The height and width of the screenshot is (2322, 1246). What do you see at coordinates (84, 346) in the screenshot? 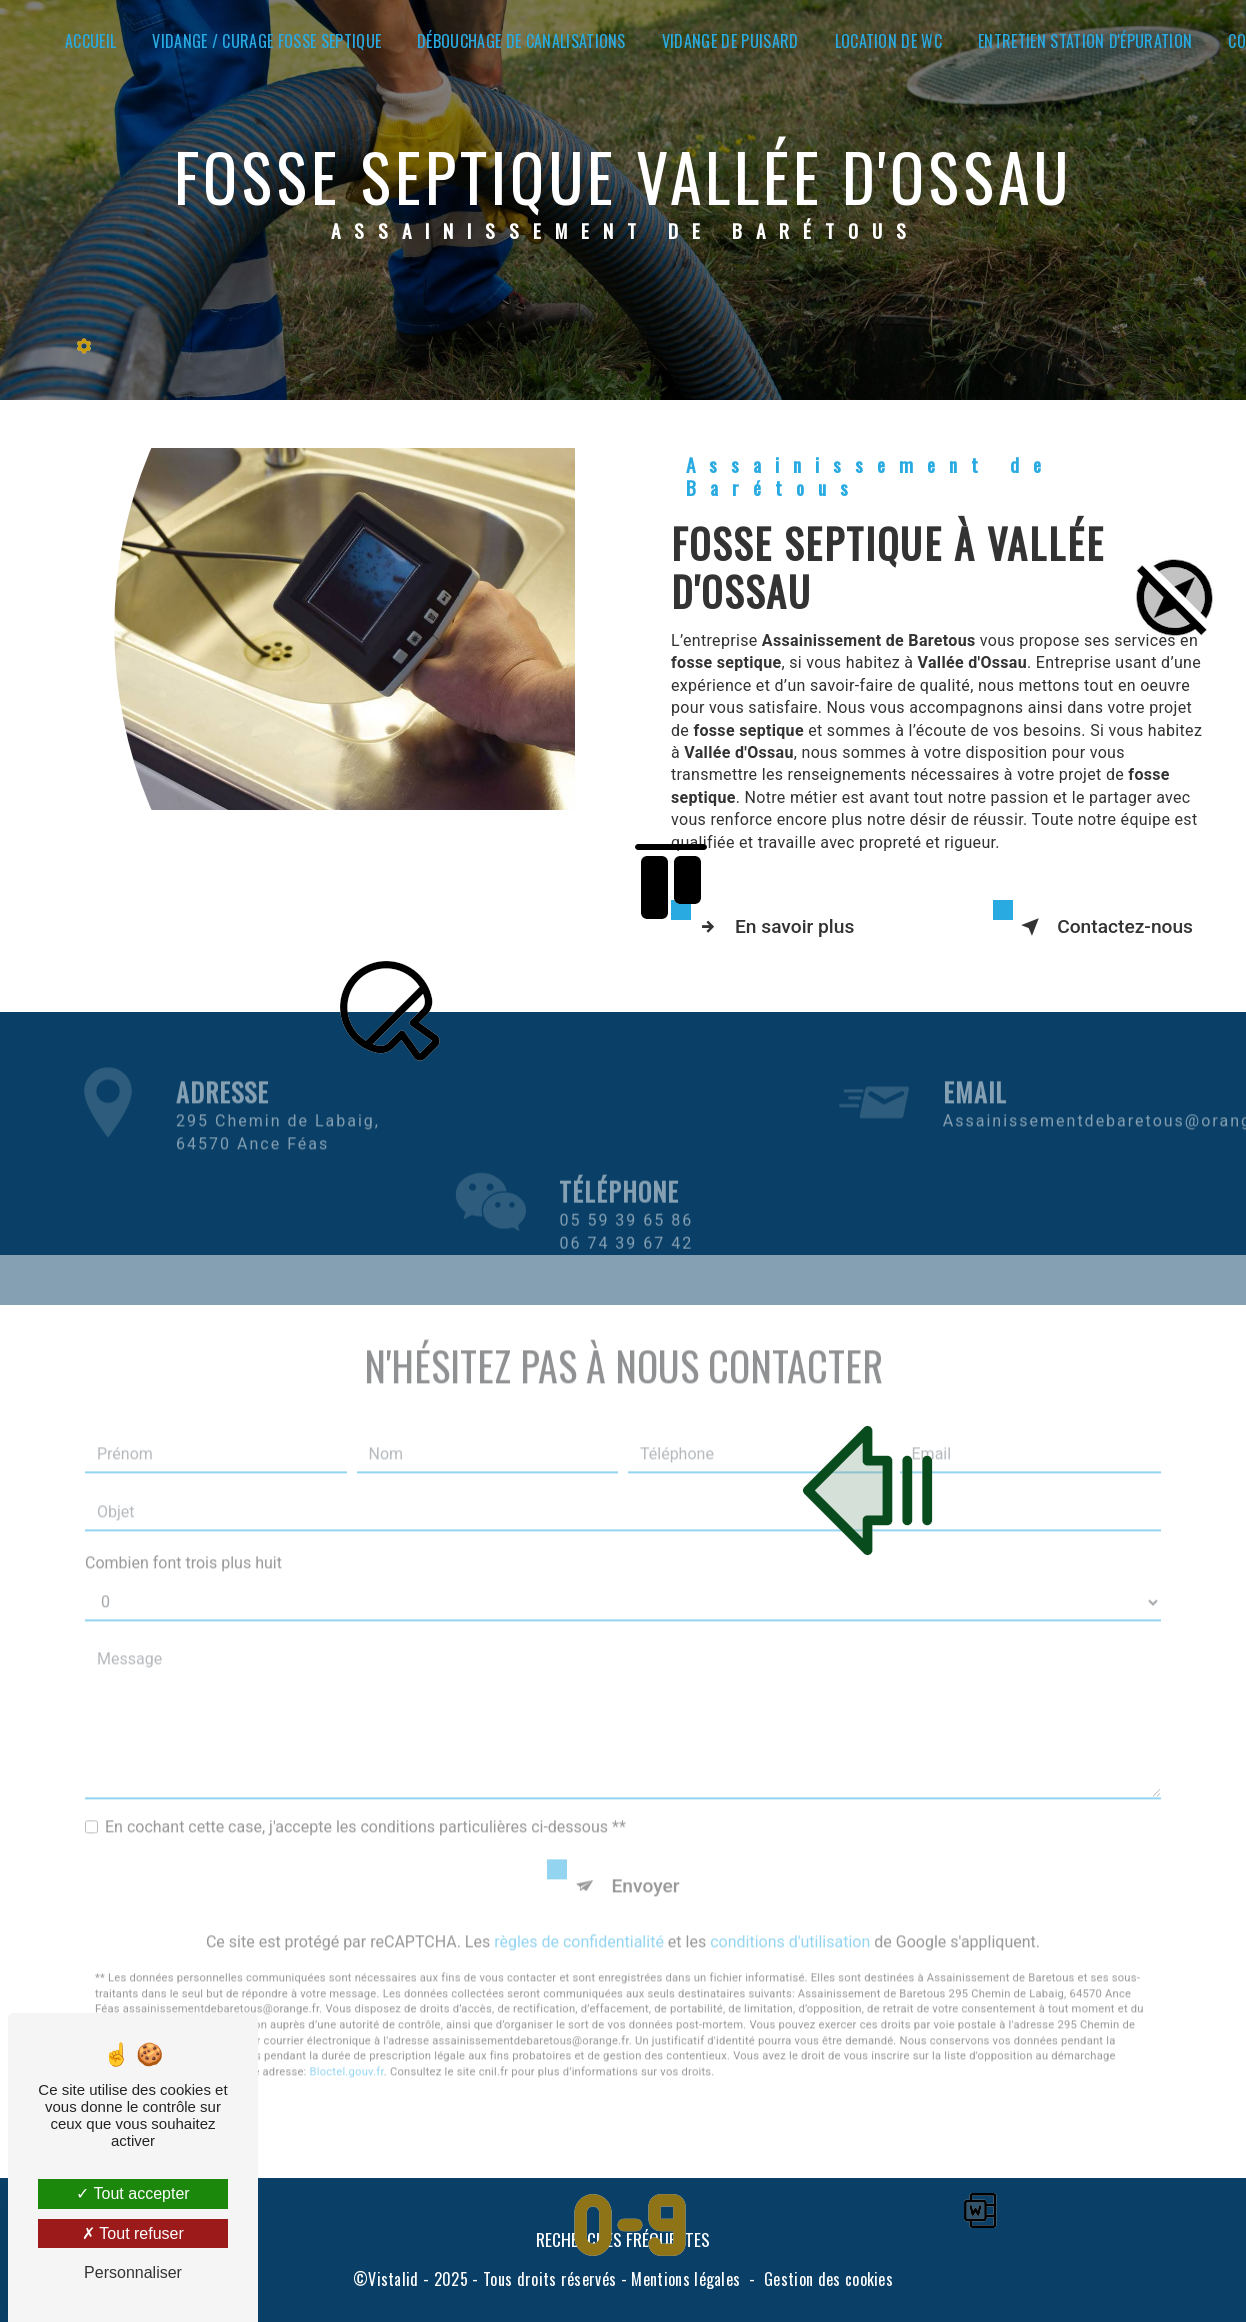
I see `access settings or preferences` at bounding box center [84, 346].